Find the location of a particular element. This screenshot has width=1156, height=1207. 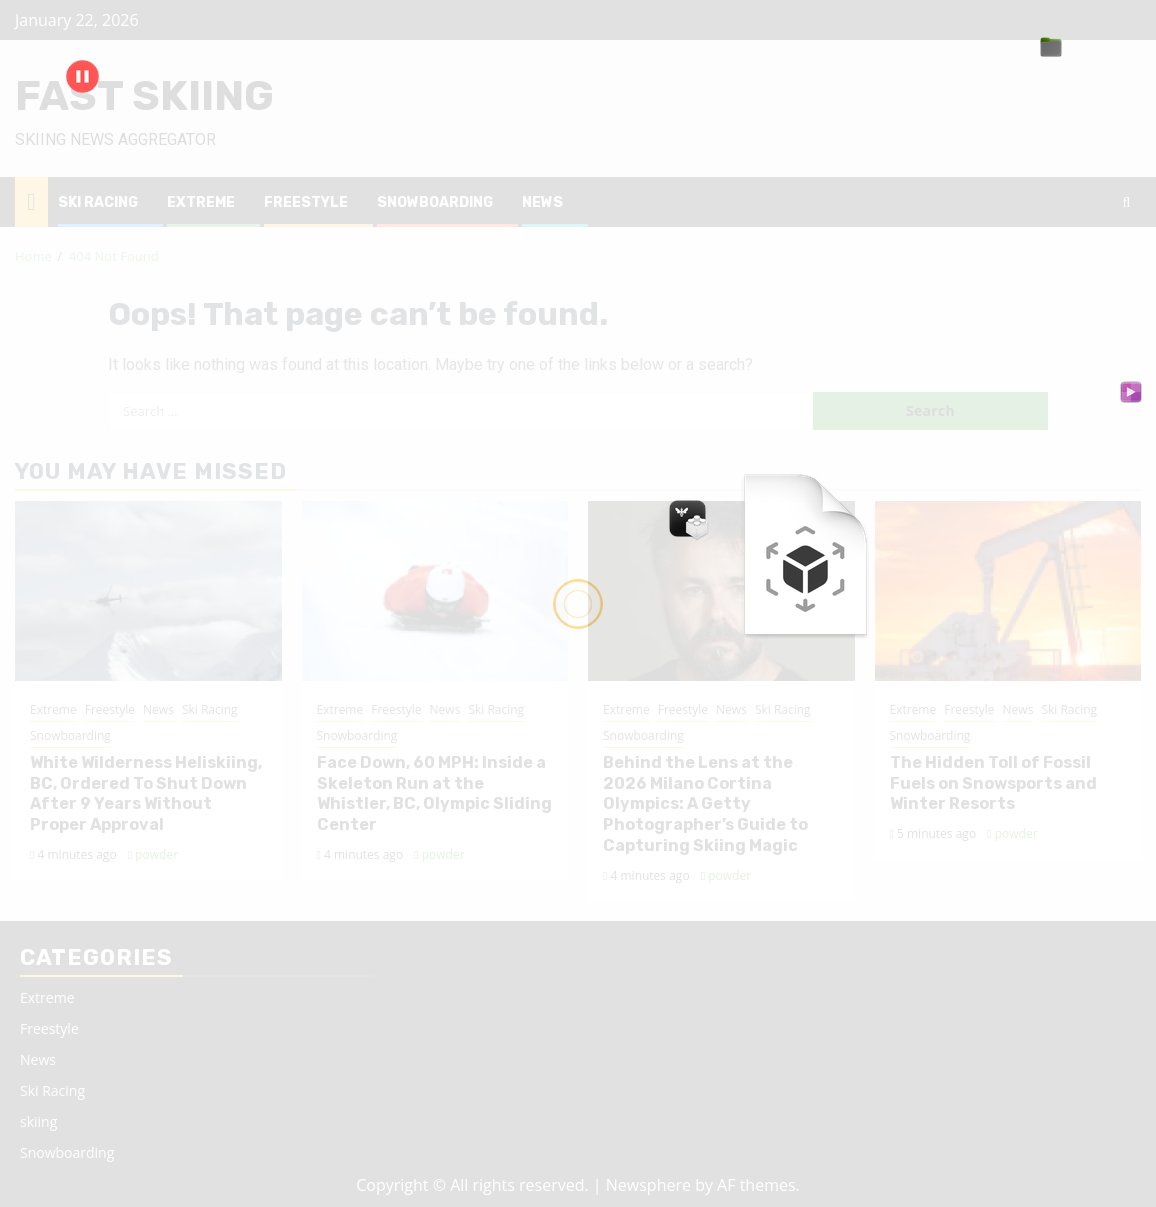

indicates a paused download or sync process is located at coordinates (82, 76).